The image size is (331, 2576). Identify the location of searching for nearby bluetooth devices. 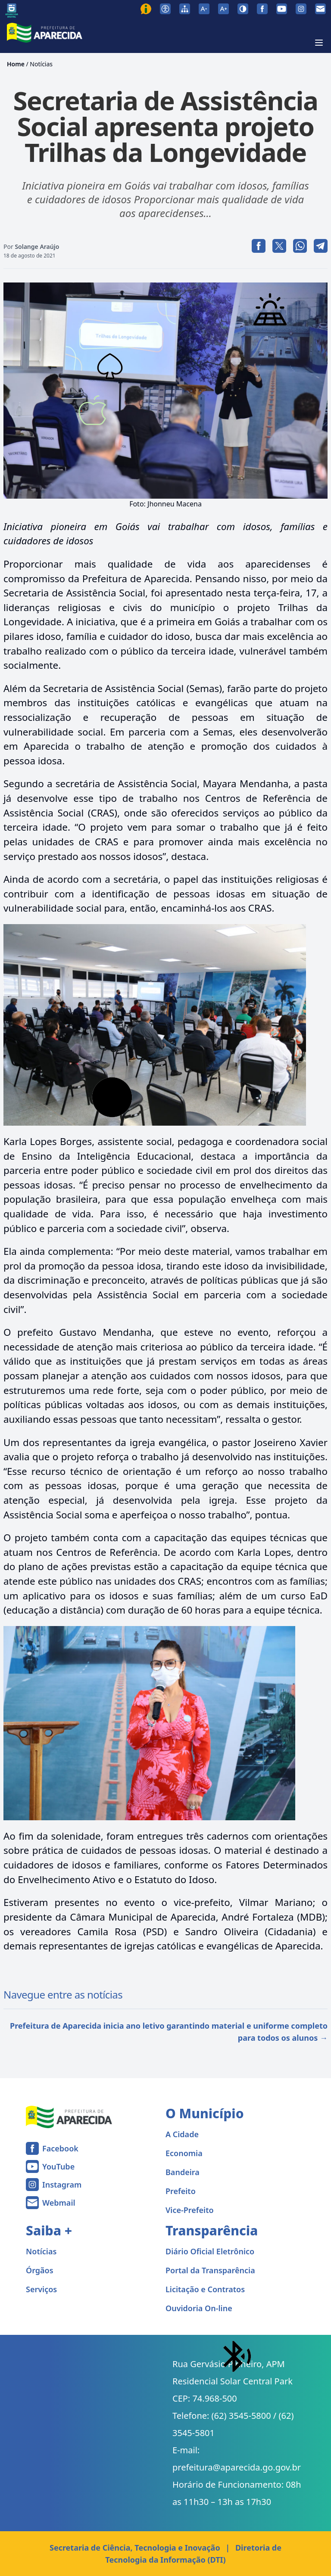
(237, 2356).